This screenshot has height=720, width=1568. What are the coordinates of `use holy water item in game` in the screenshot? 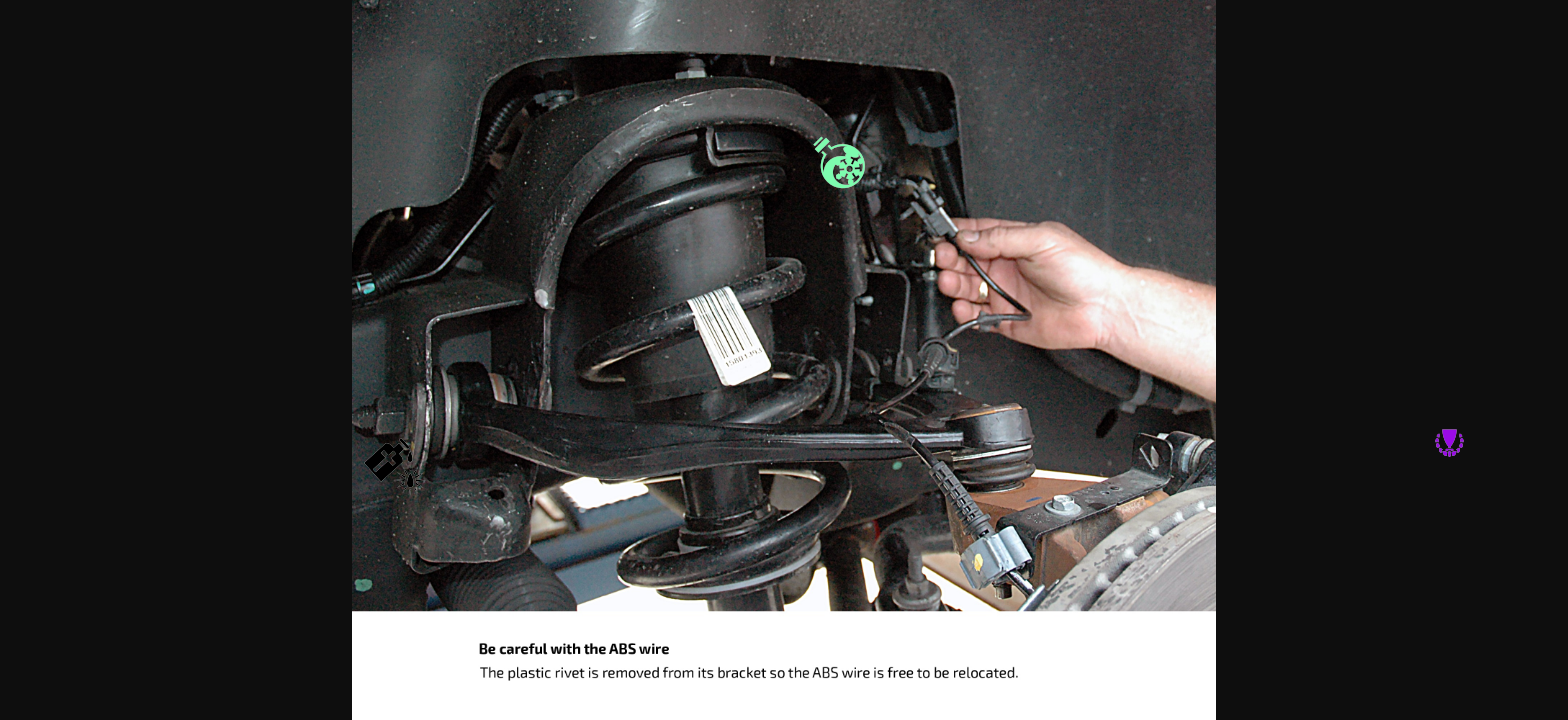 It's located at (395, 467).